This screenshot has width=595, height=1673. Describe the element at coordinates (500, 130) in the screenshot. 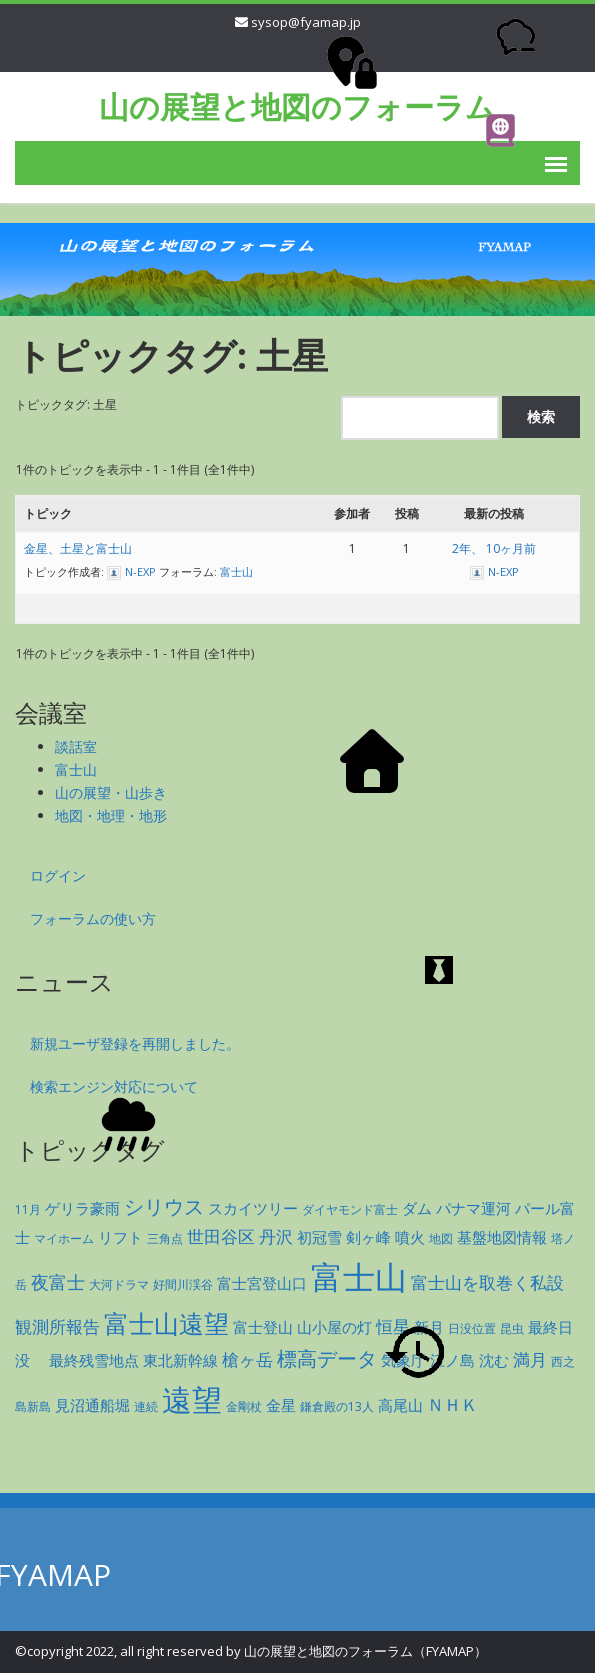

I see `access world atlas or geography resources` at that location.